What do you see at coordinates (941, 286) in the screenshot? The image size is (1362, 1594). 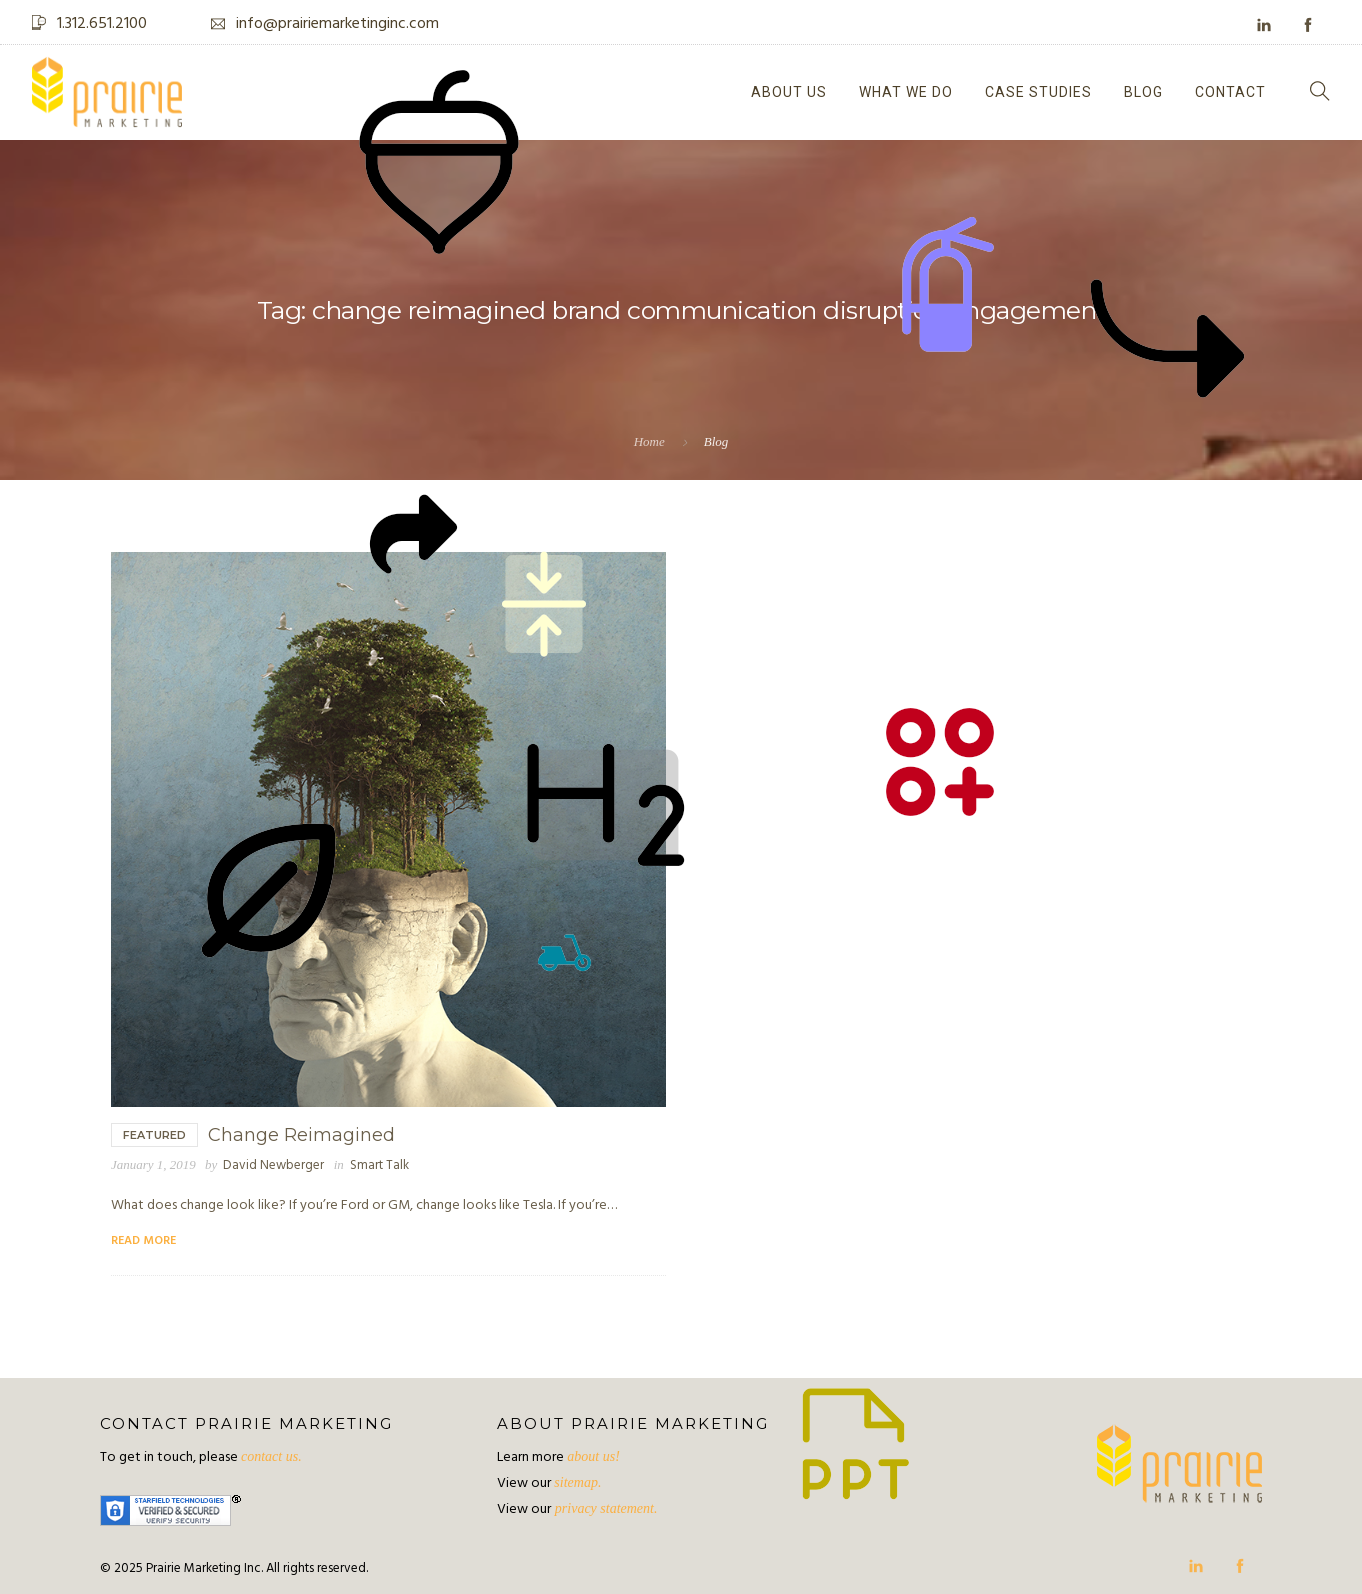 I see `fire safety equipment indicator` at bounding box center [941, 286].